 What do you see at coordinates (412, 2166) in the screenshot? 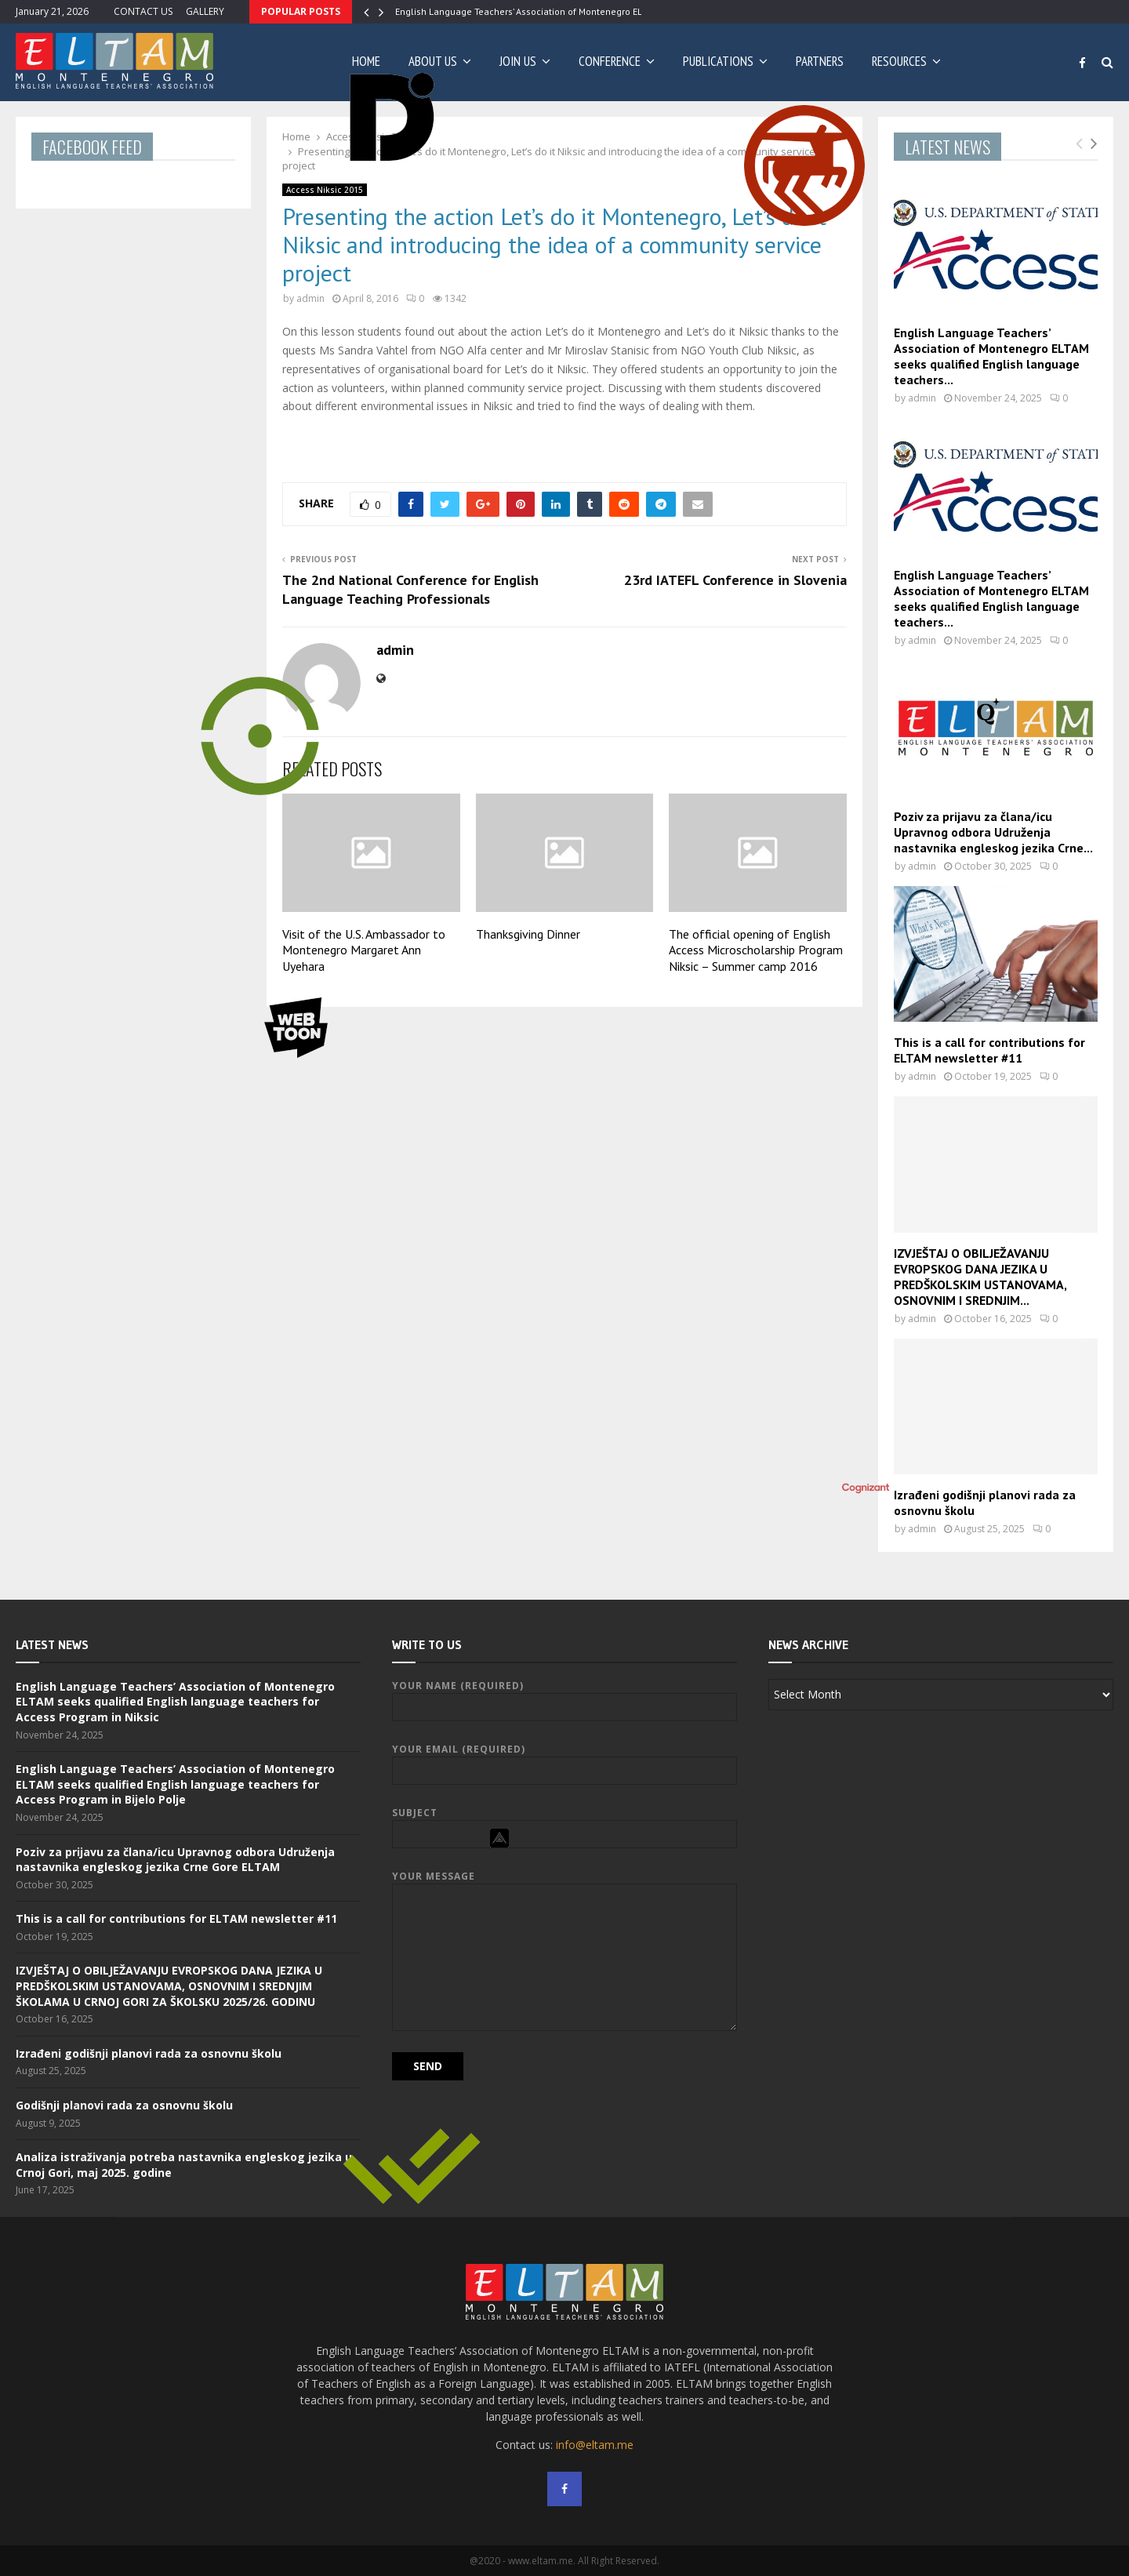
I see `message read confirmation indicator` at bounding box center [412, 2166].